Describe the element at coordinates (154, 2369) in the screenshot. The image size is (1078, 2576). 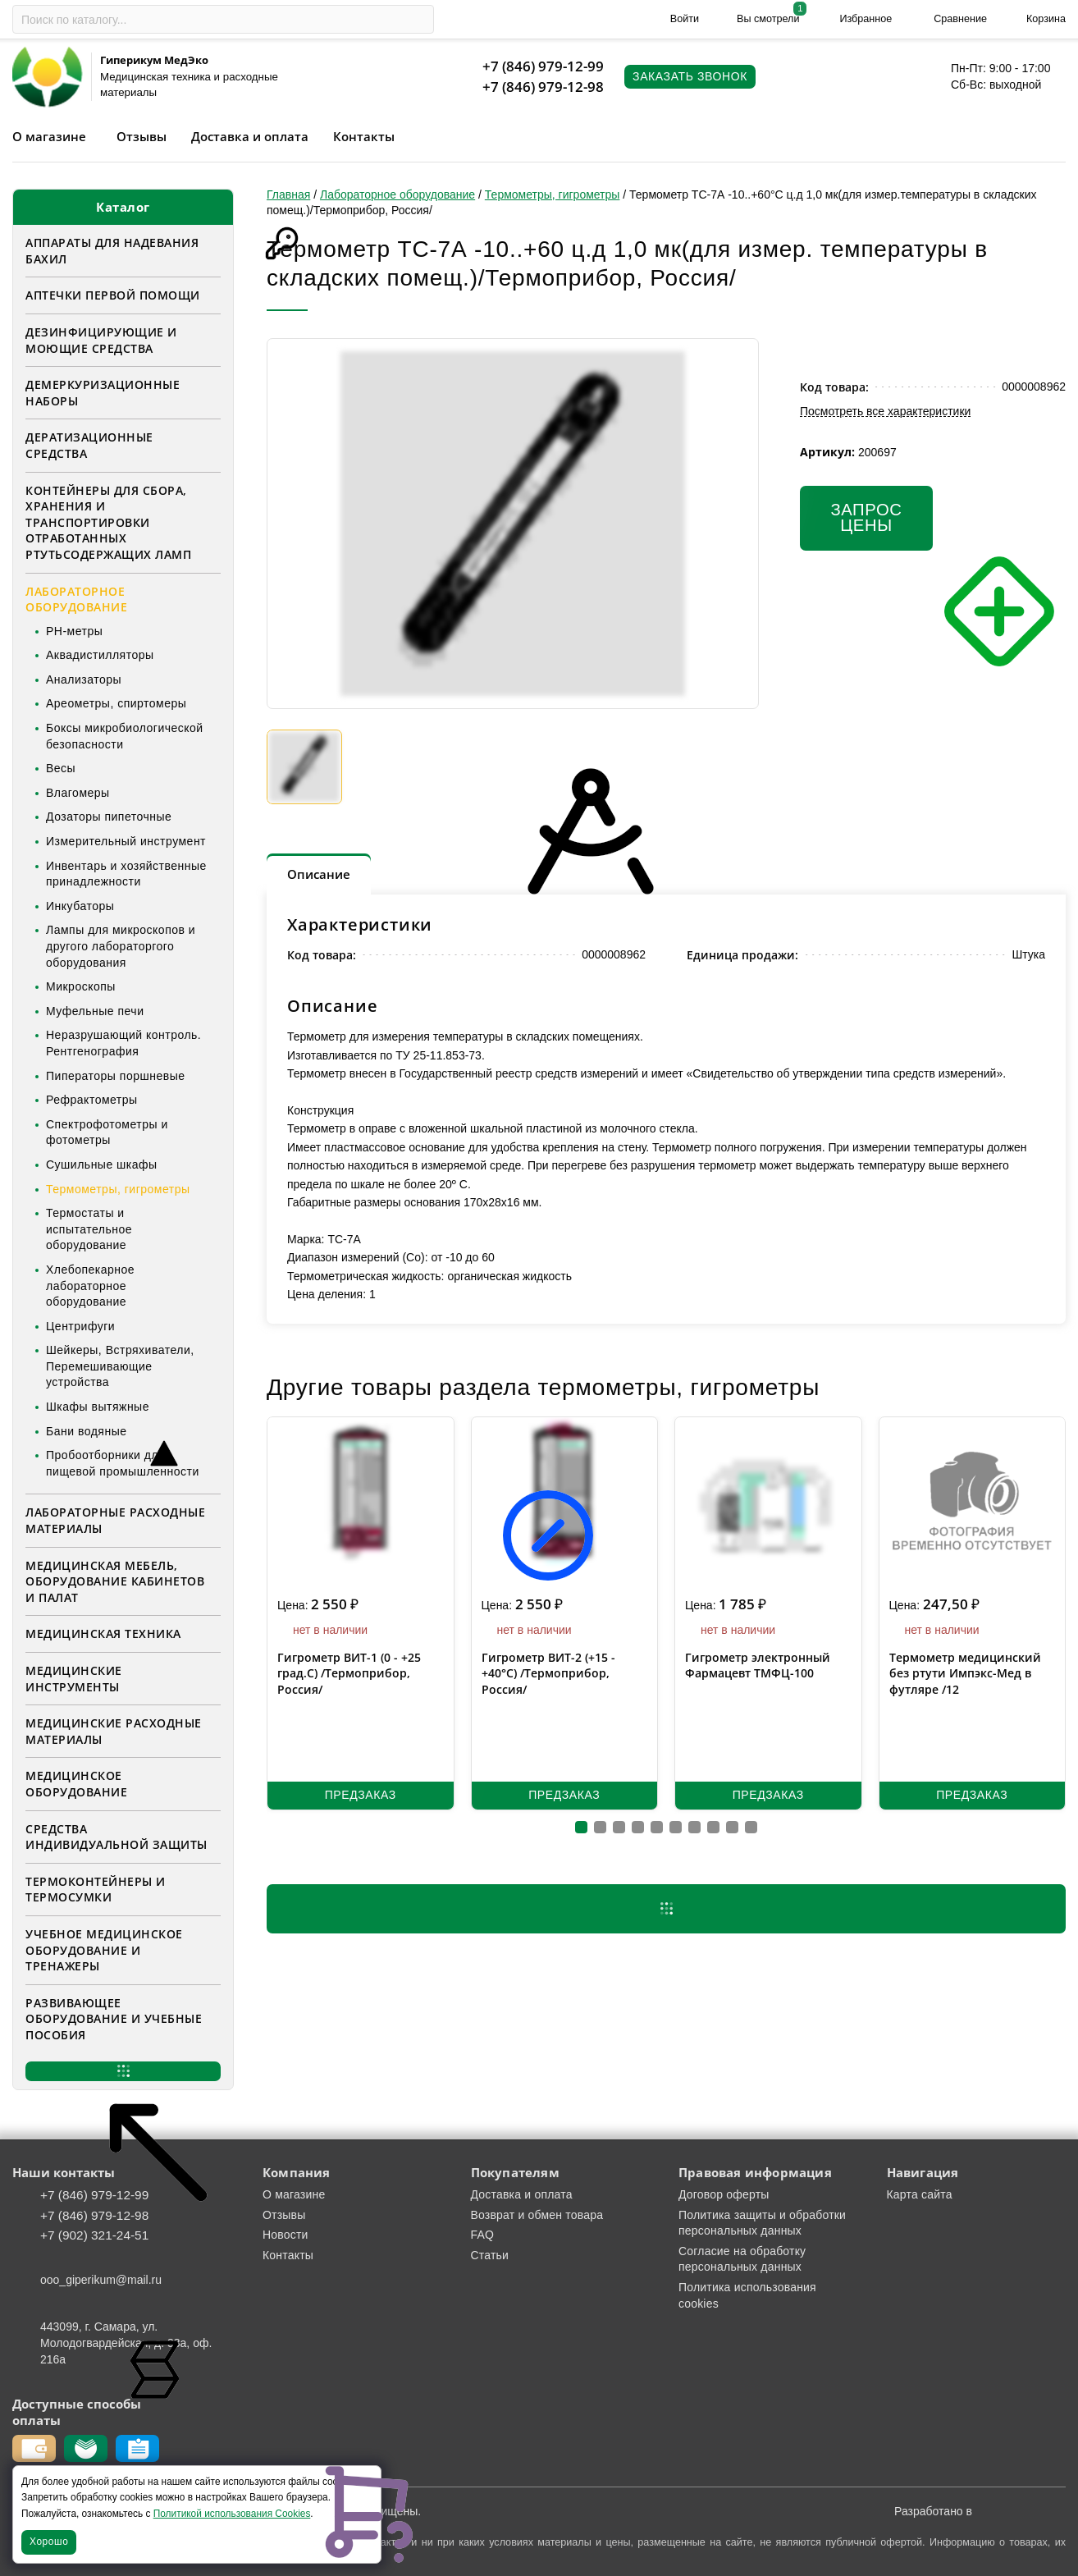
I see `view source map or code mapping` at that location.